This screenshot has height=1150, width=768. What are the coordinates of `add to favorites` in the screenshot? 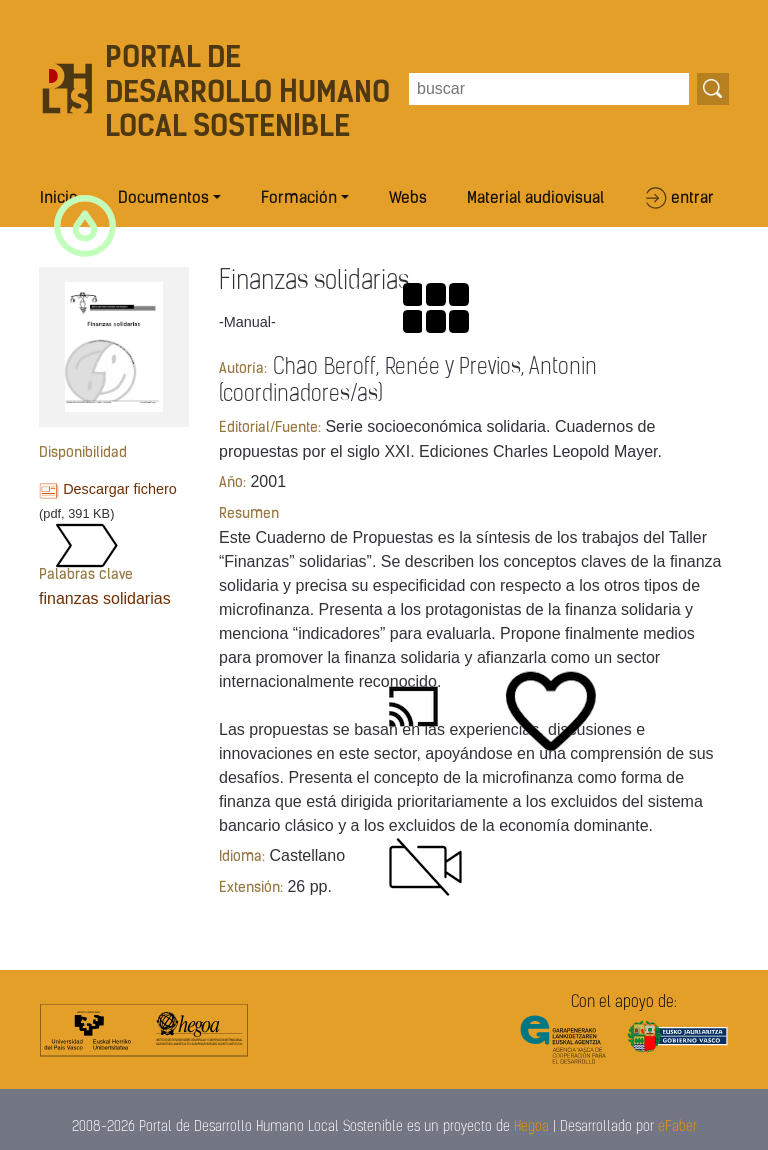 It's located at (551, 712).